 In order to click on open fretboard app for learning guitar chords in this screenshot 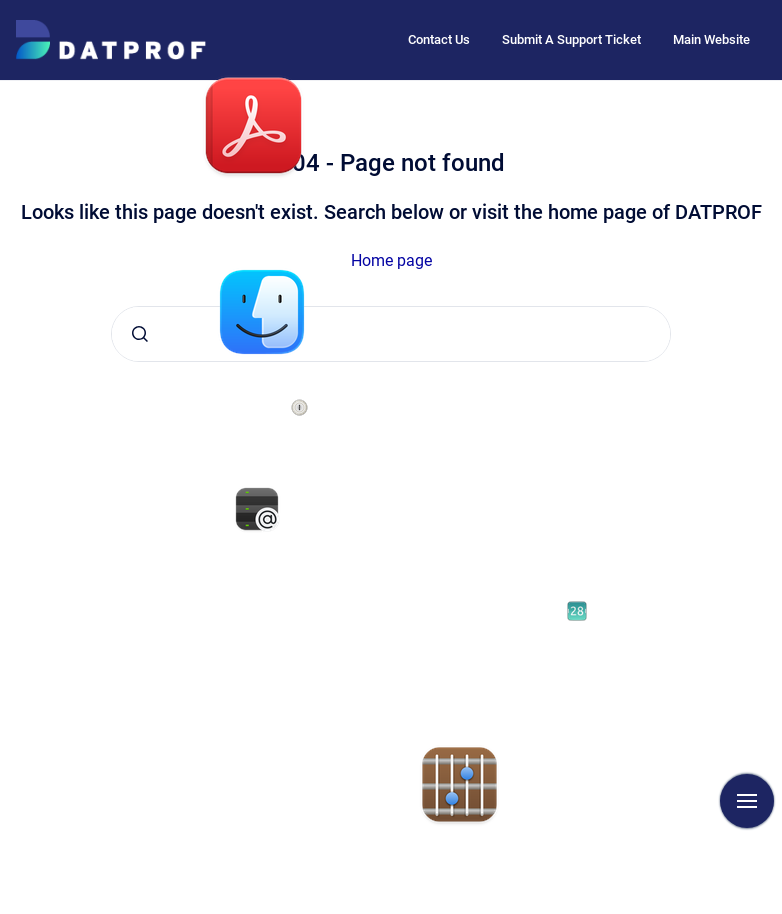, I will do `click(459, 784)`.